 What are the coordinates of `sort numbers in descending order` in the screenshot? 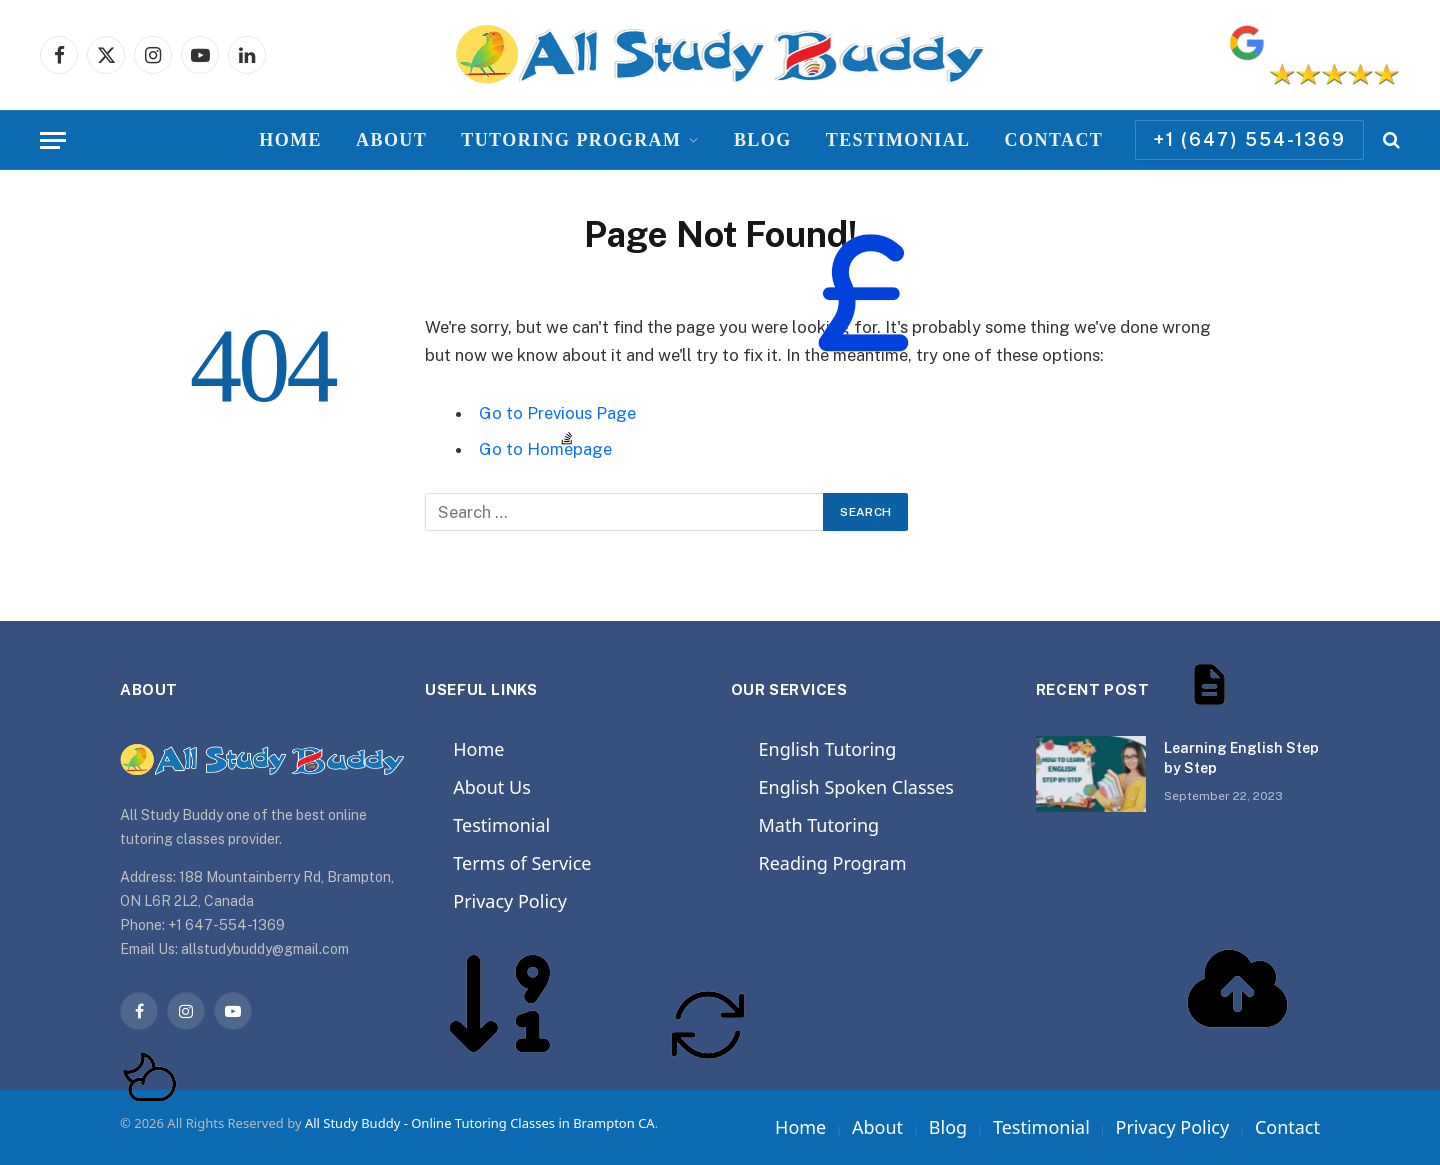 It's located at (501, 1003).